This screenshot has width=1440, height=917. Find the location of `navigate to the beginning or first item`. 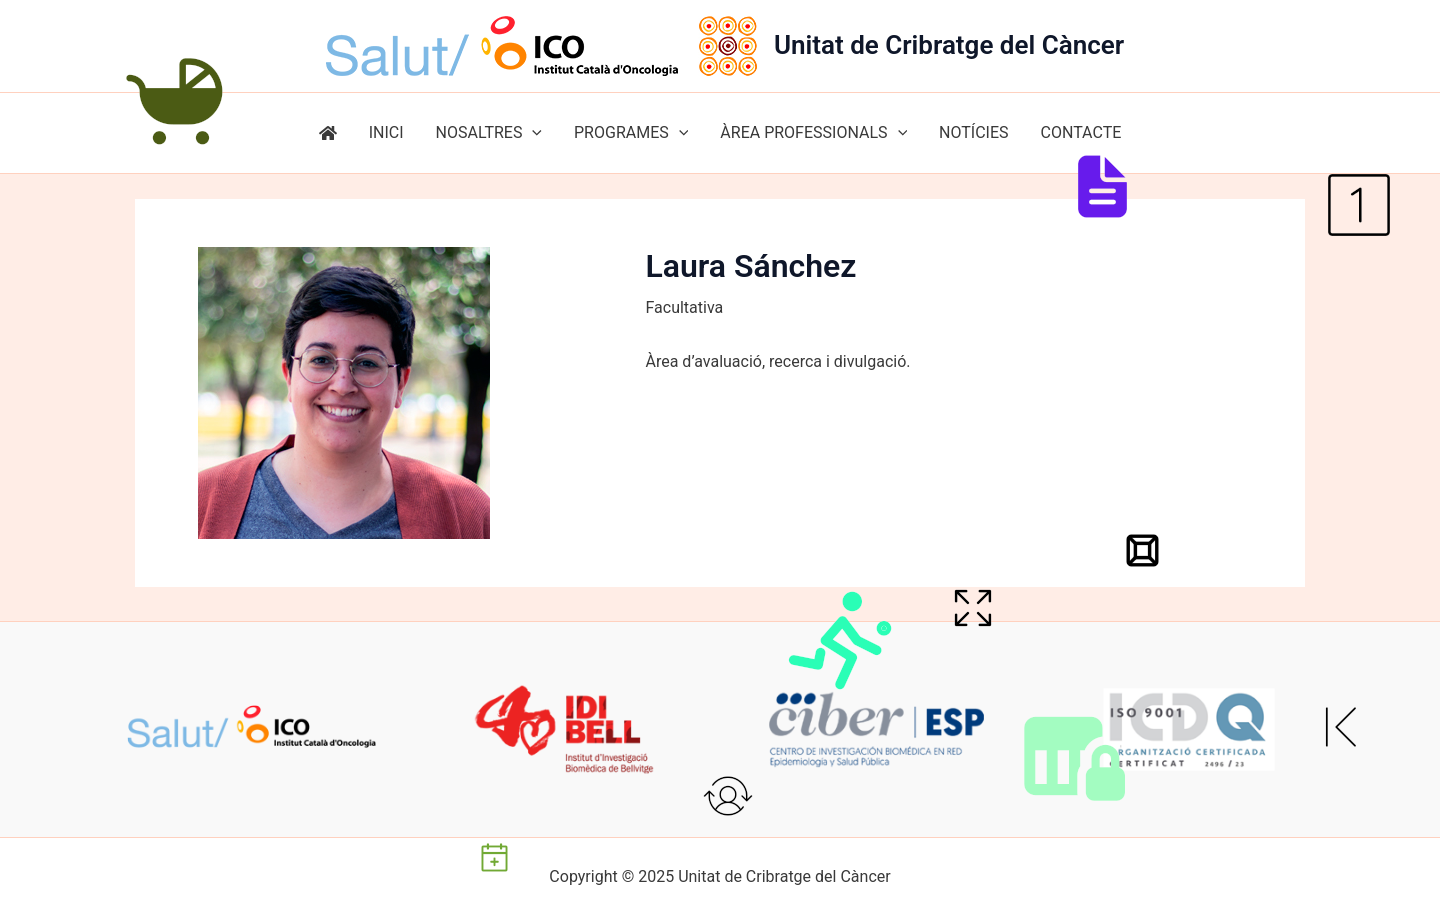

navigate to the beginning or first item is located at coordinates (1340, 727).